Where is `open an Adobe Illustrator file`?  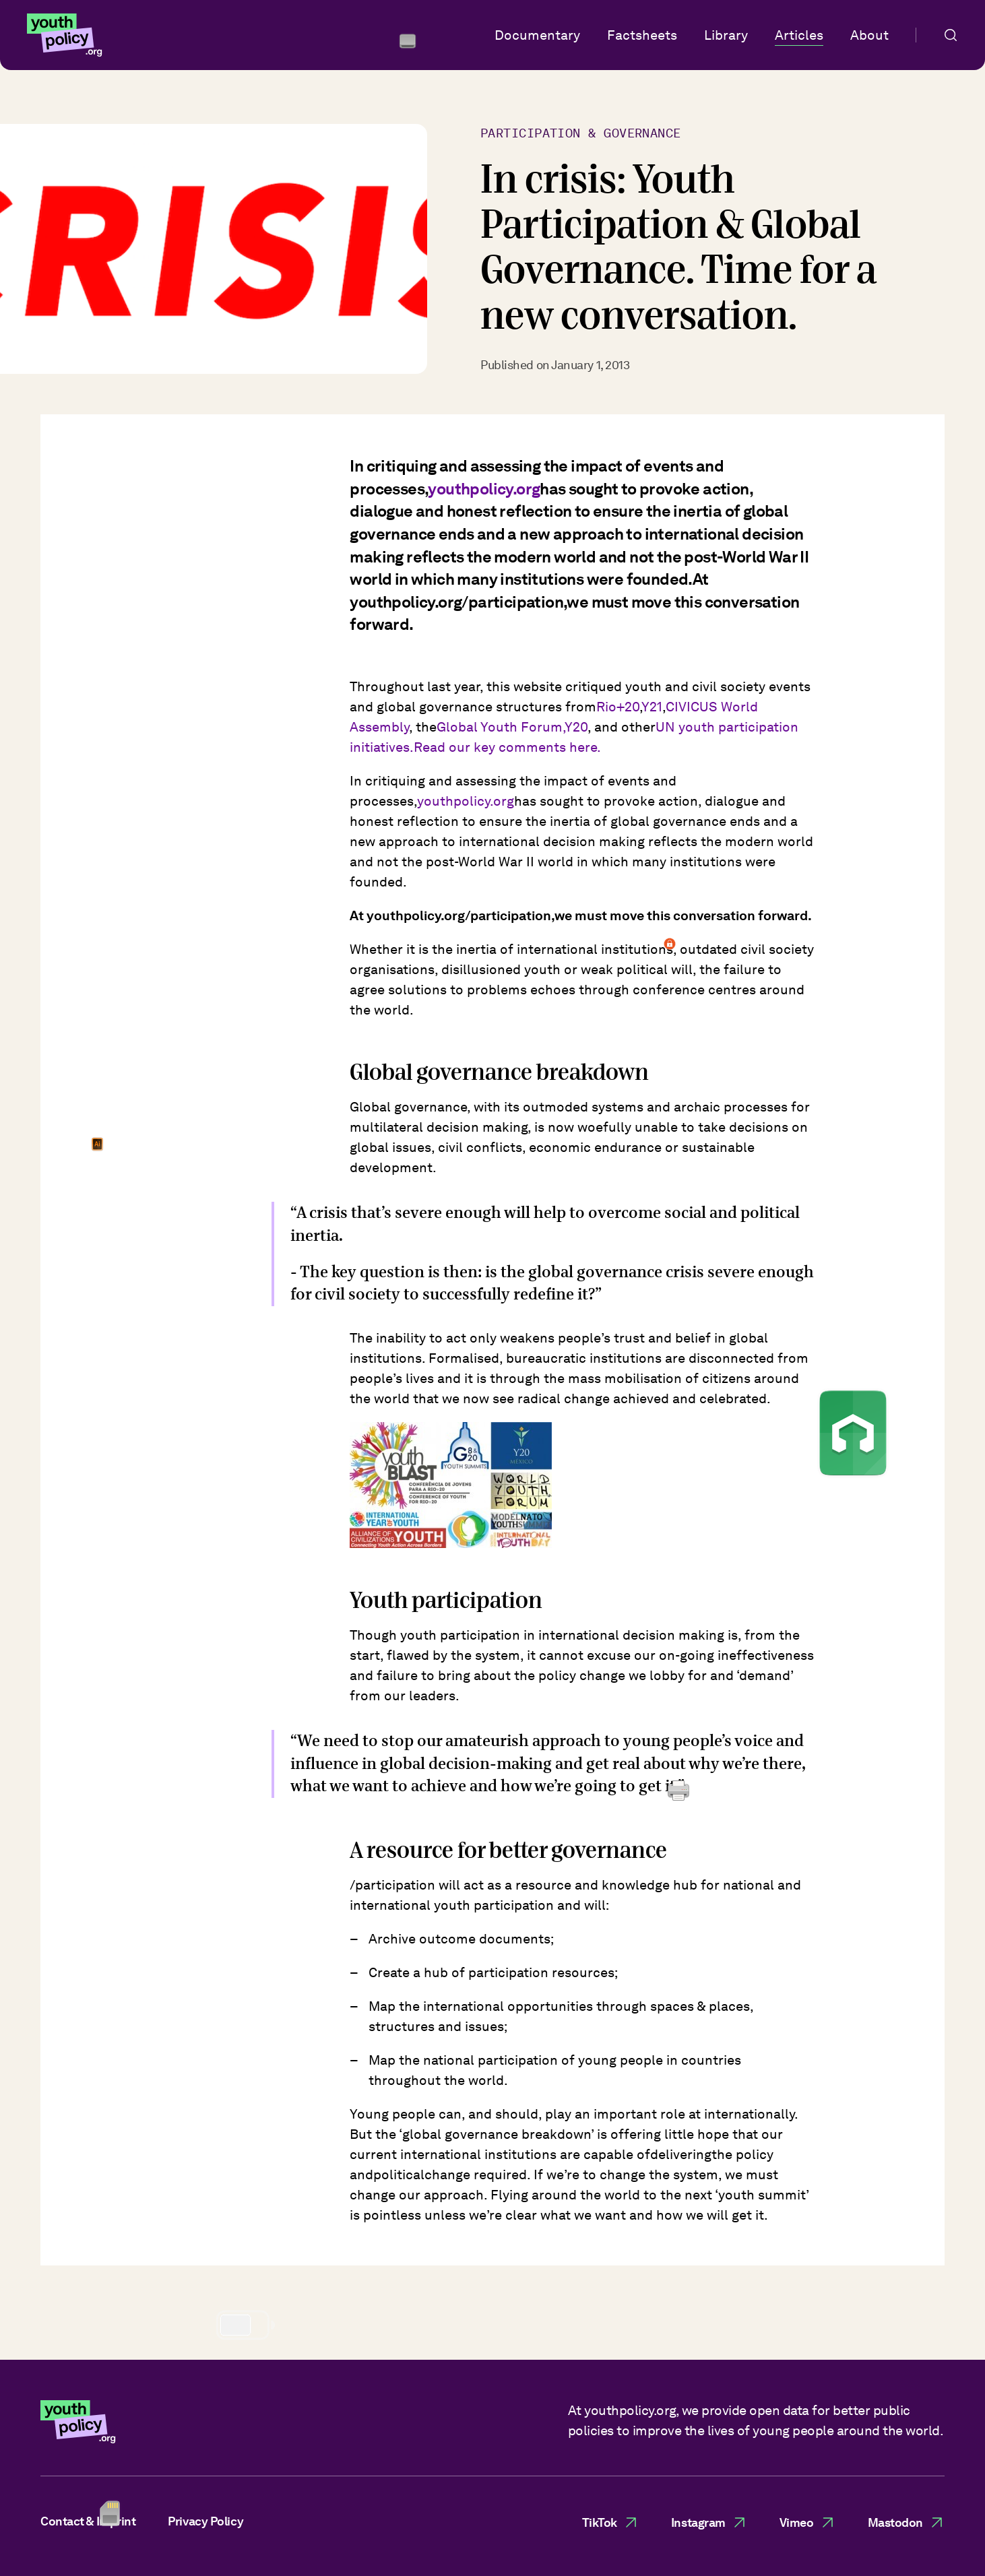
open an Adobe Illustrator file is located at coordinates (97, 1144).